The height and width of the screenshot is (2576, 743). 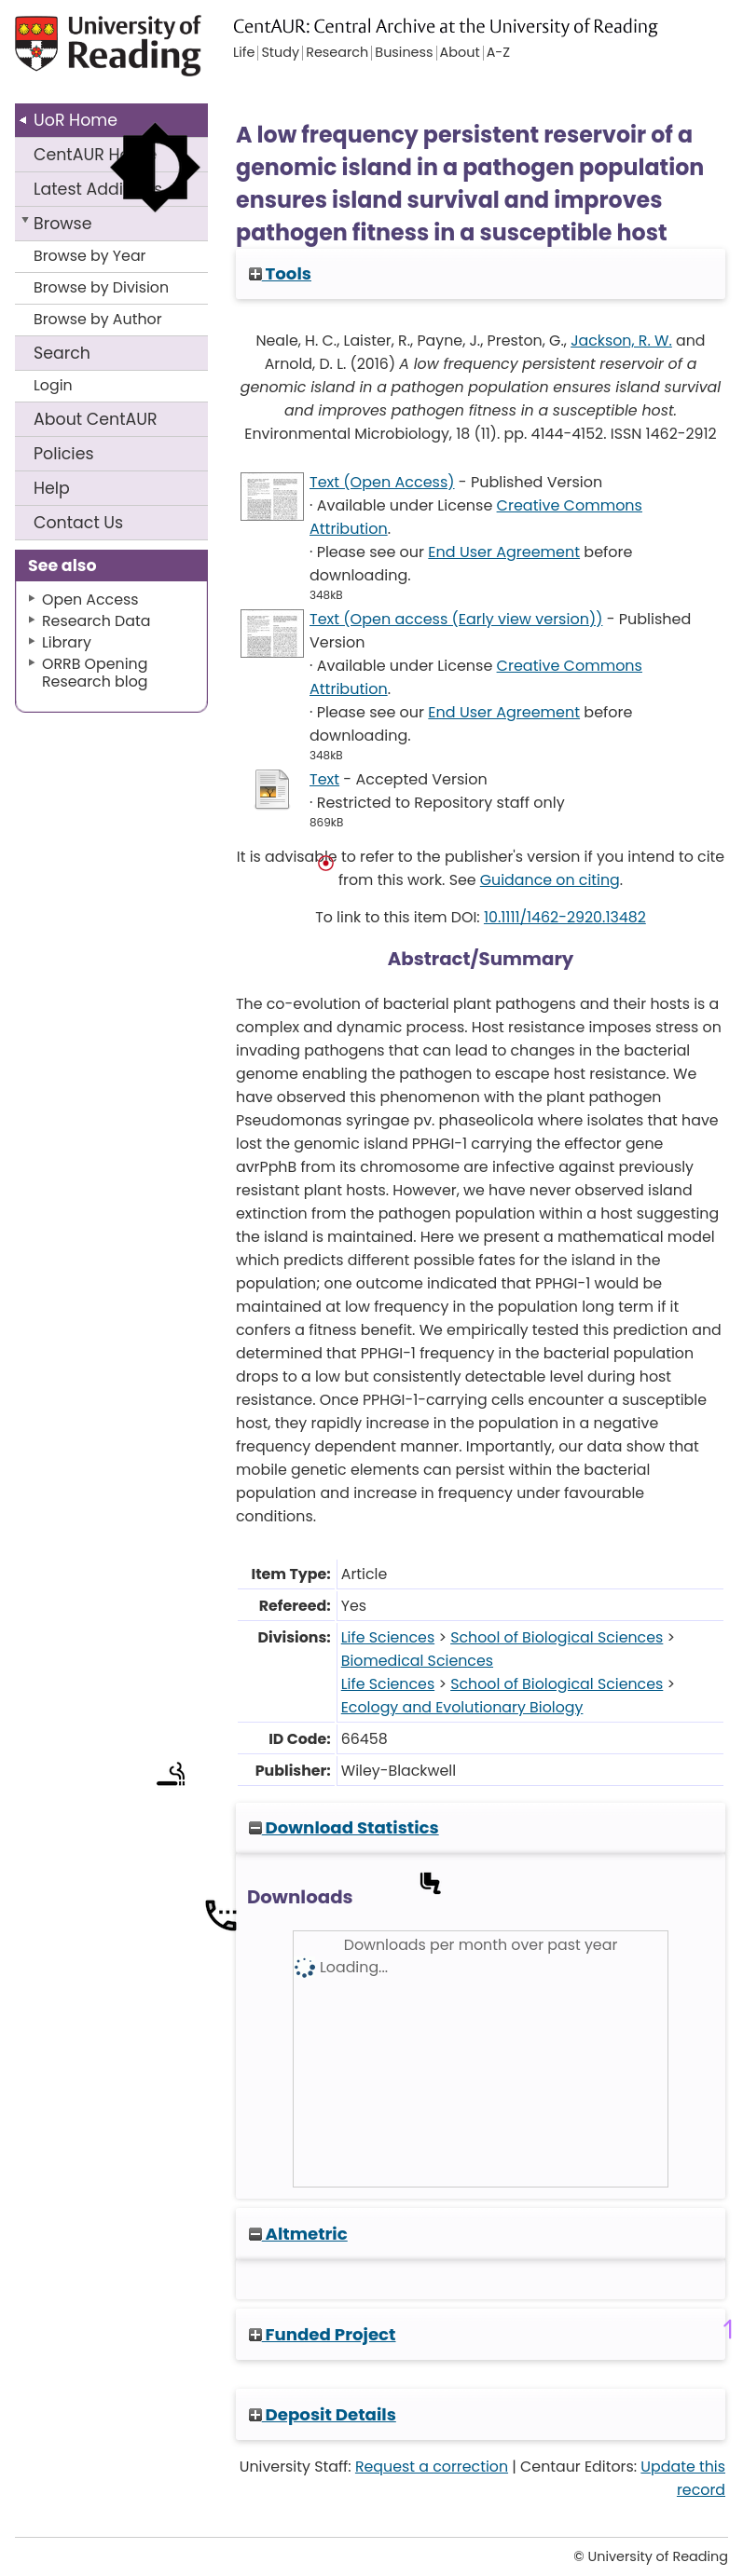 What do you see at coordinates (155, 167) in the screenshot?
I see `adjust screen brightness level` at bounding box center [155, 167].